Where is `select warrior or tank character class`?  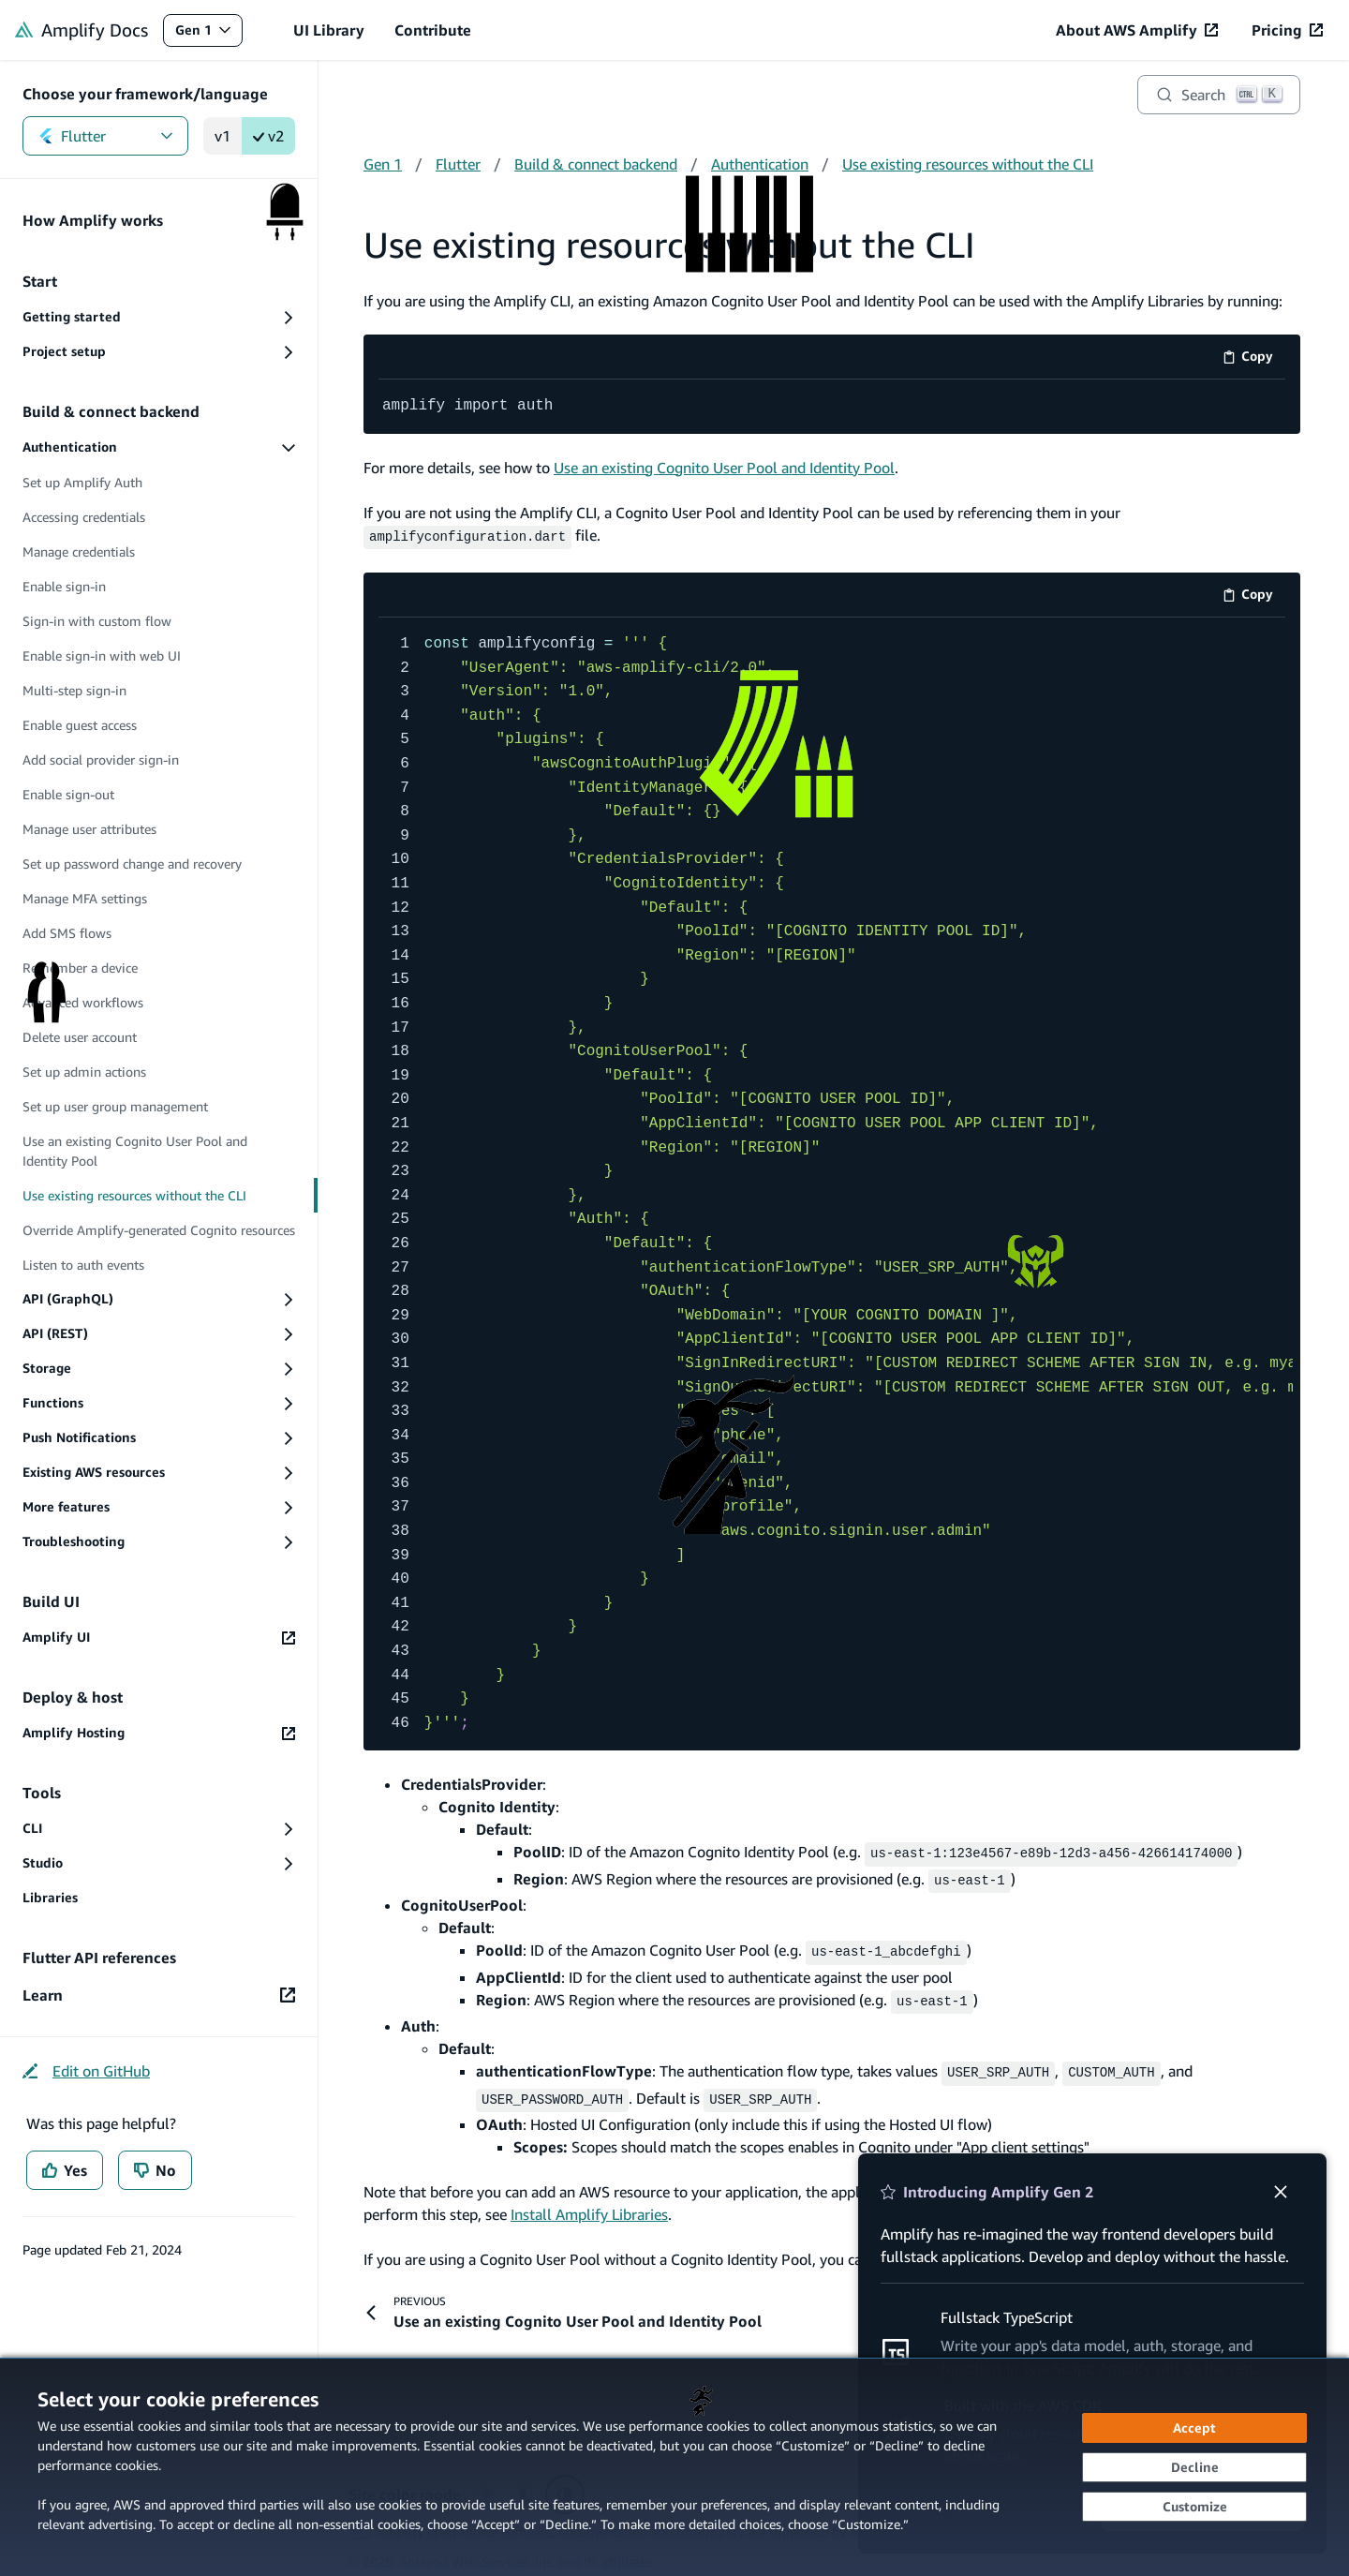 select warrior or tank character class is located at coordinates (1035, 1260).